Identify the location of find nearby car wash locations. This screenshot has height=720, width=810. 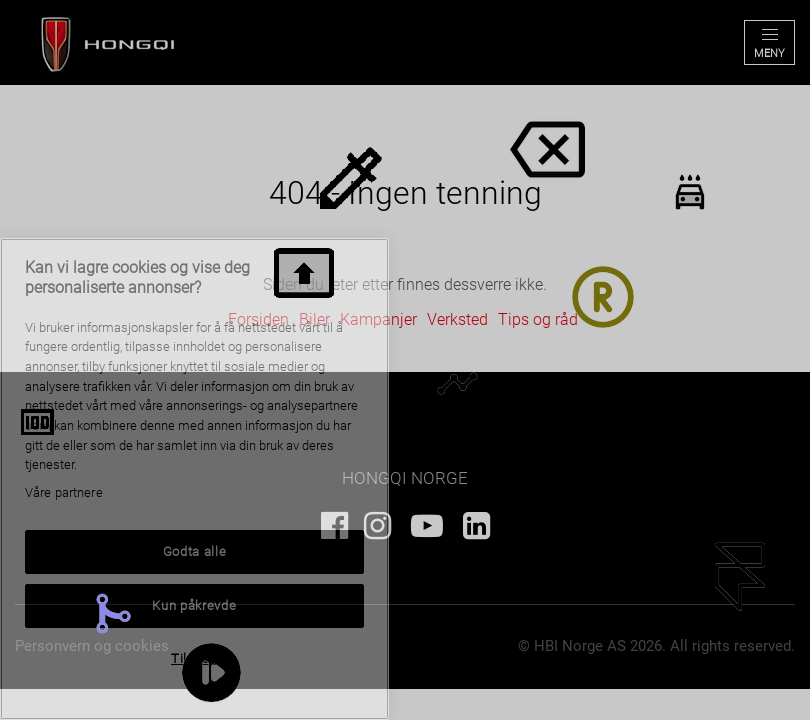
(690, 192).